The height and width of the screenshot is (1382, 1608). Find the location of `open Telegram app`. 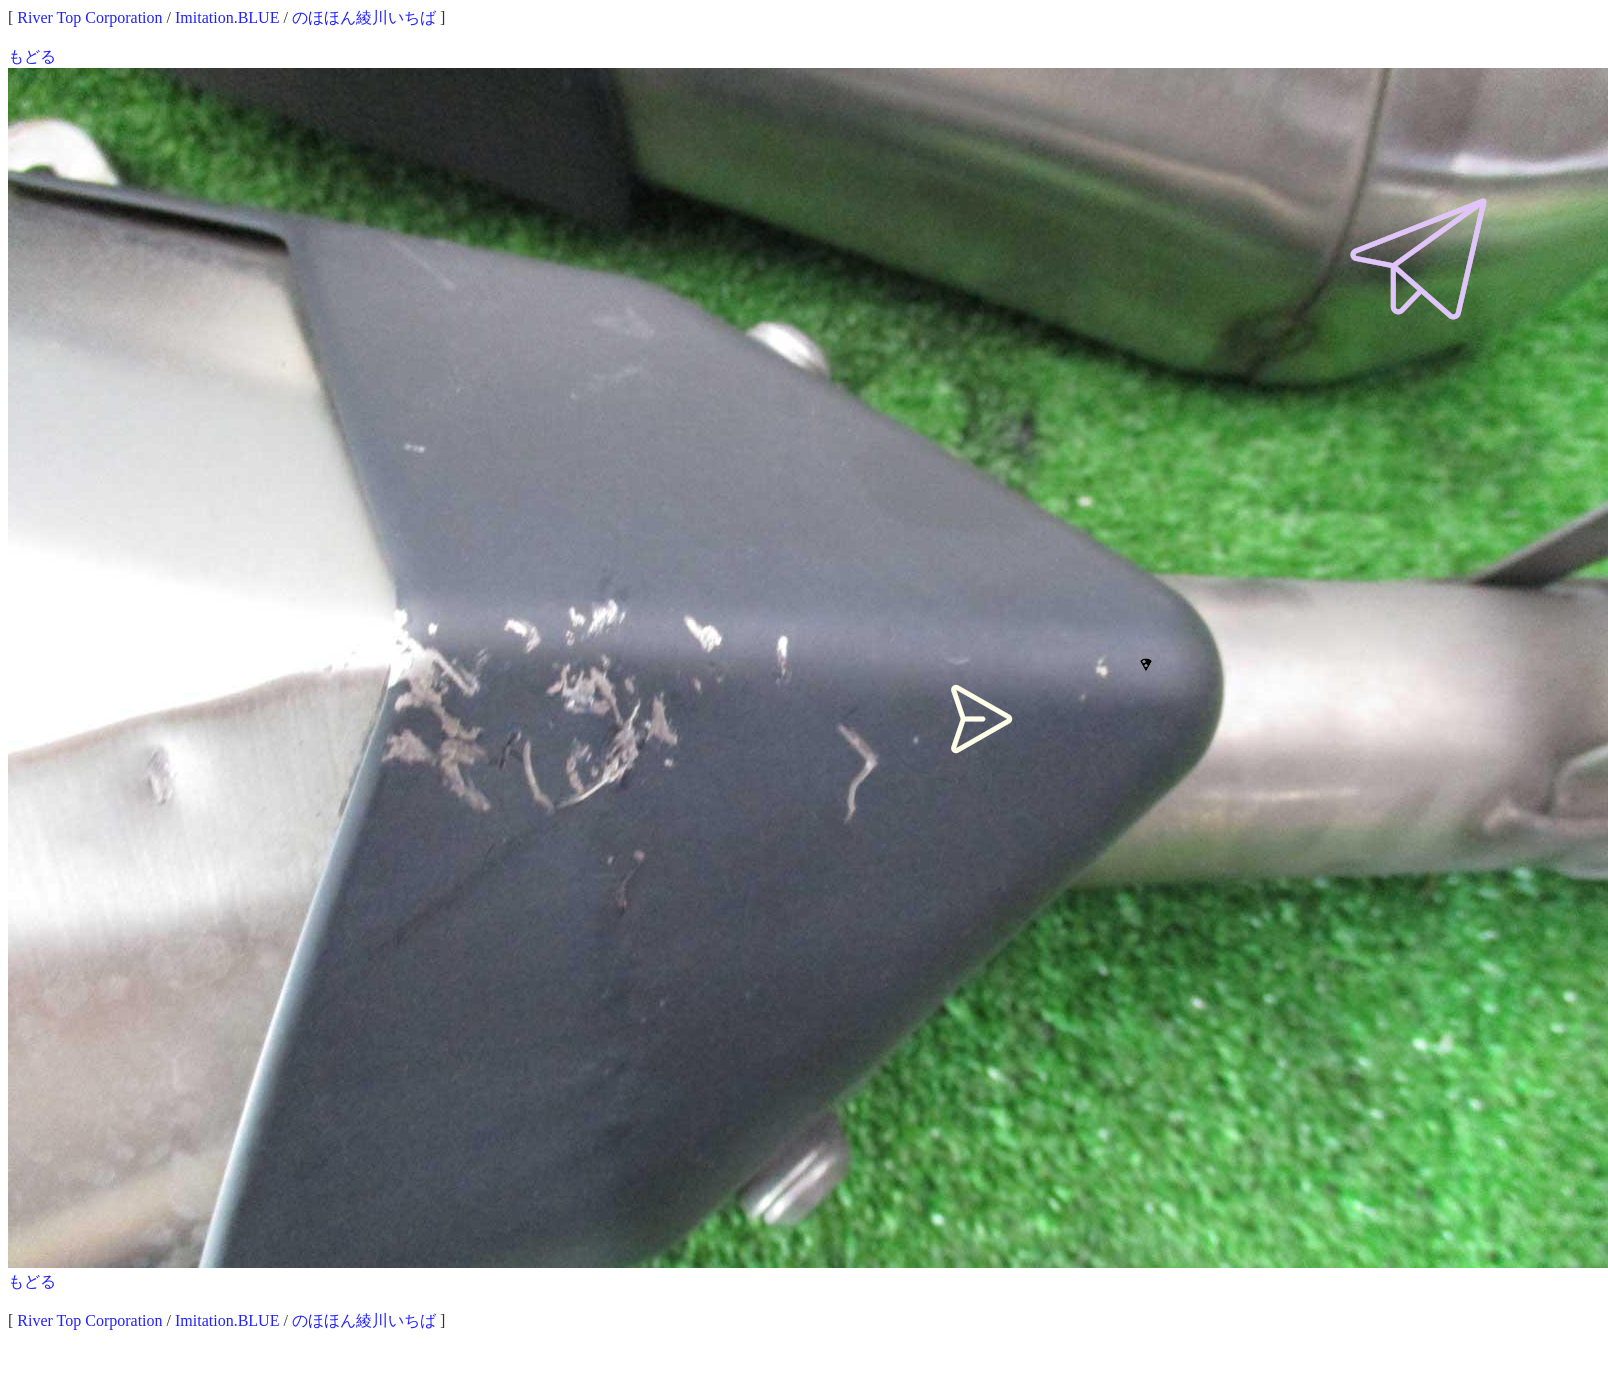

open Telegram app is located at coordinates (1423, 261).